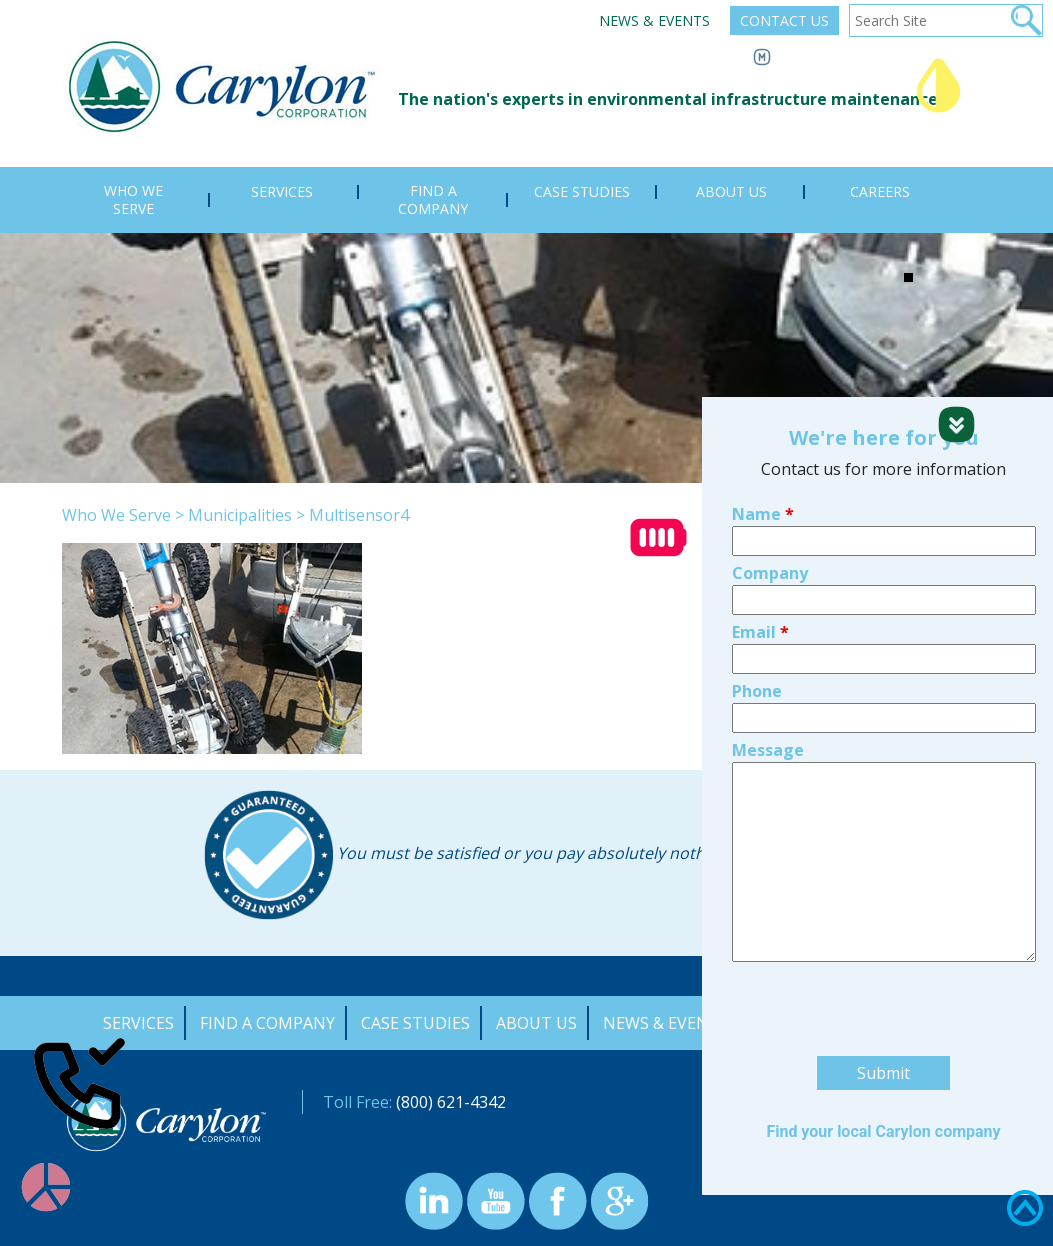  What do you see at coordinates (908, 277) in the screenshot?
I see `stop media playback` at bounding box center [908, 277].